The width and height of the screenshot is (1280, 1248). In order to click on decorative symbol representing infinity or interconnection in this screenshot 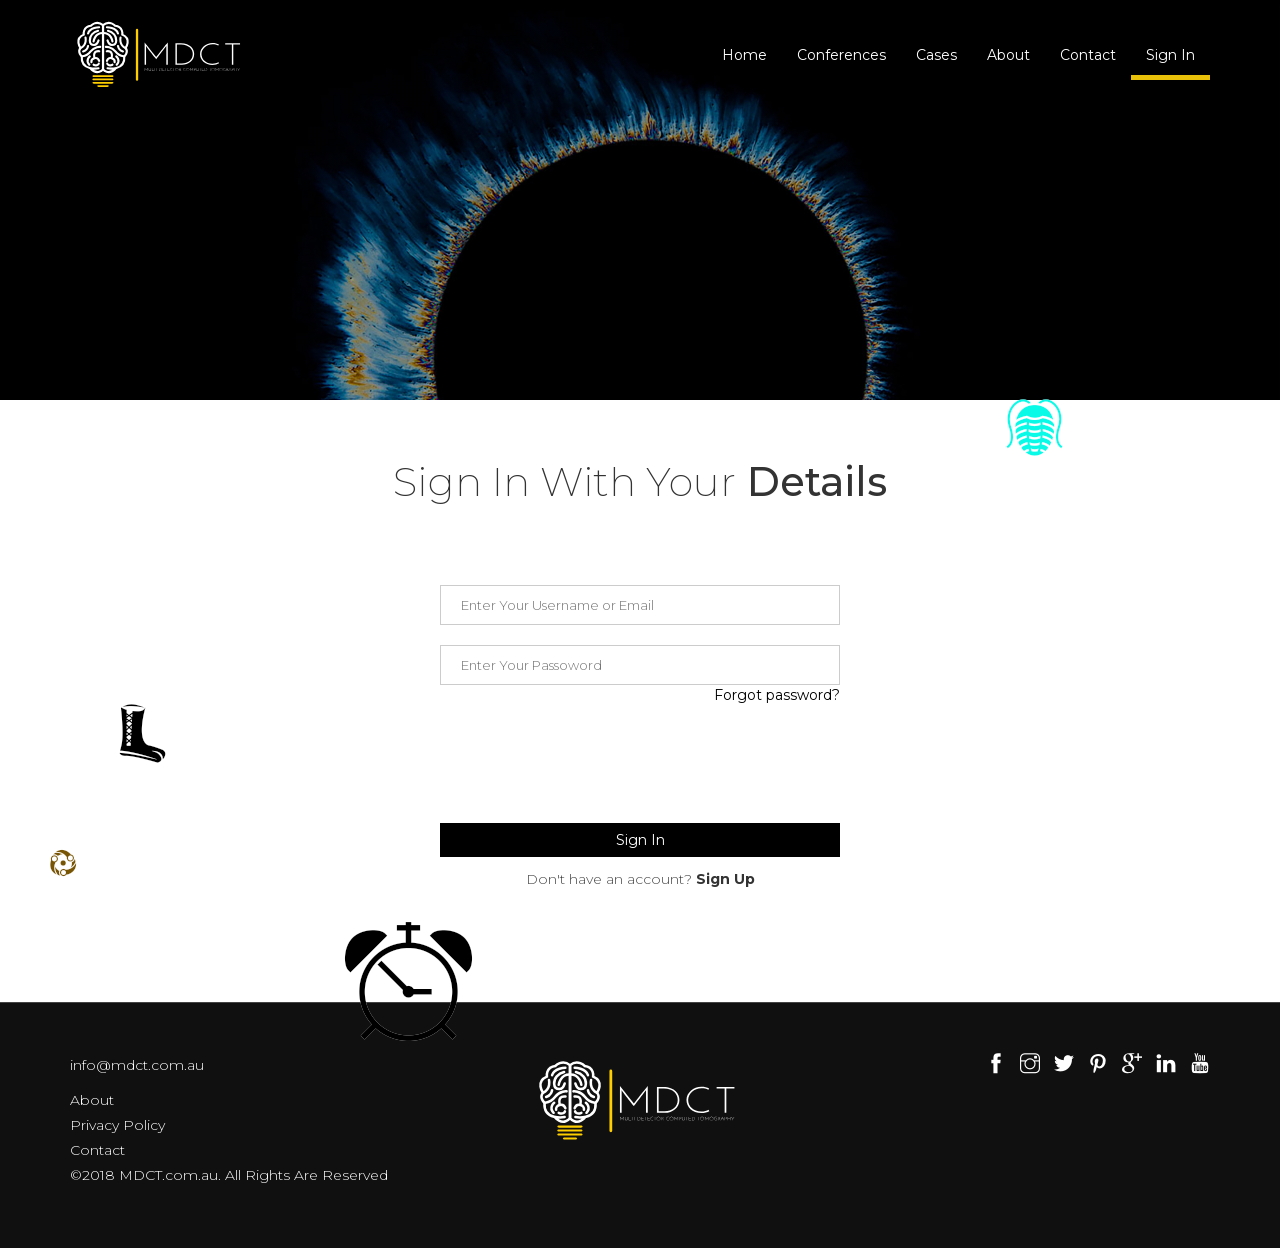, I will do `click(63, 863)`.